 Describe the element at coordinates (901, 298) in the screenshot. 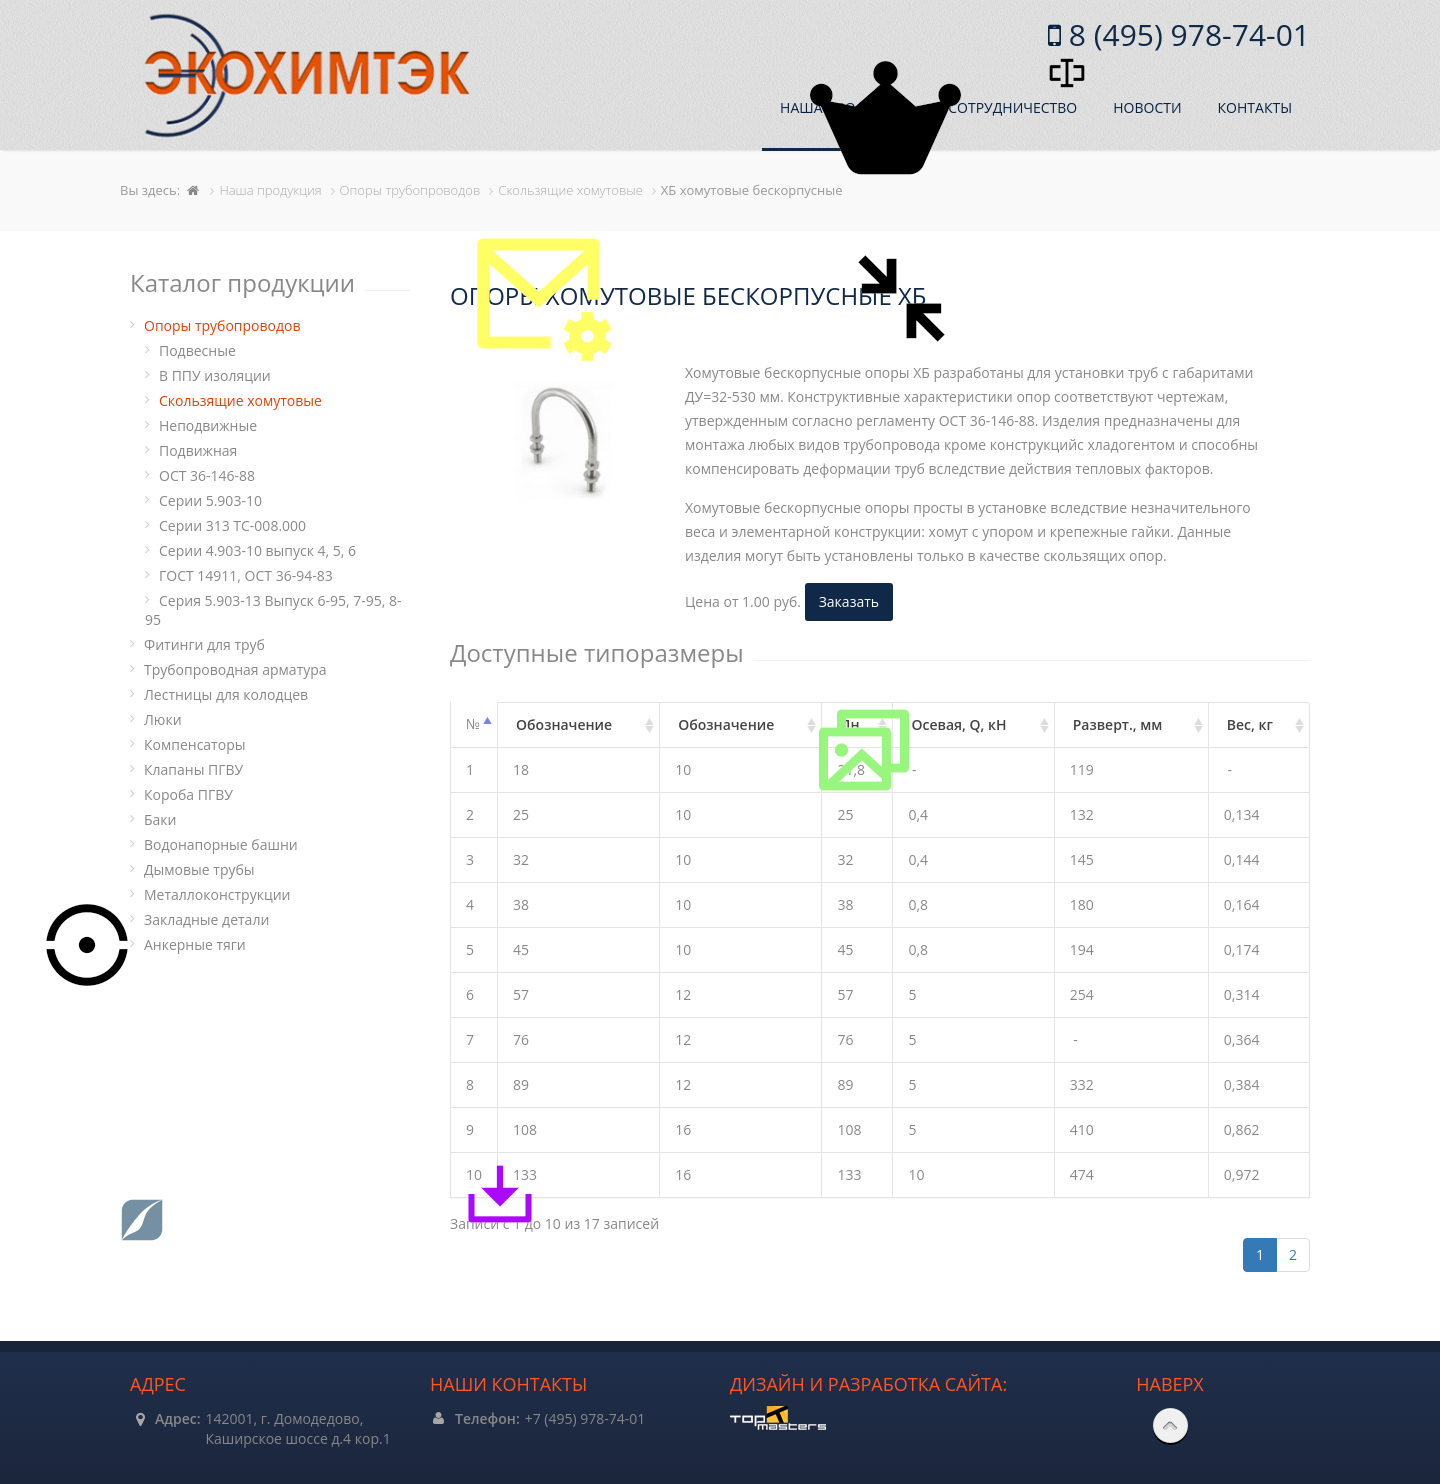

I see `collapse or minimize an expanded view` at that location.